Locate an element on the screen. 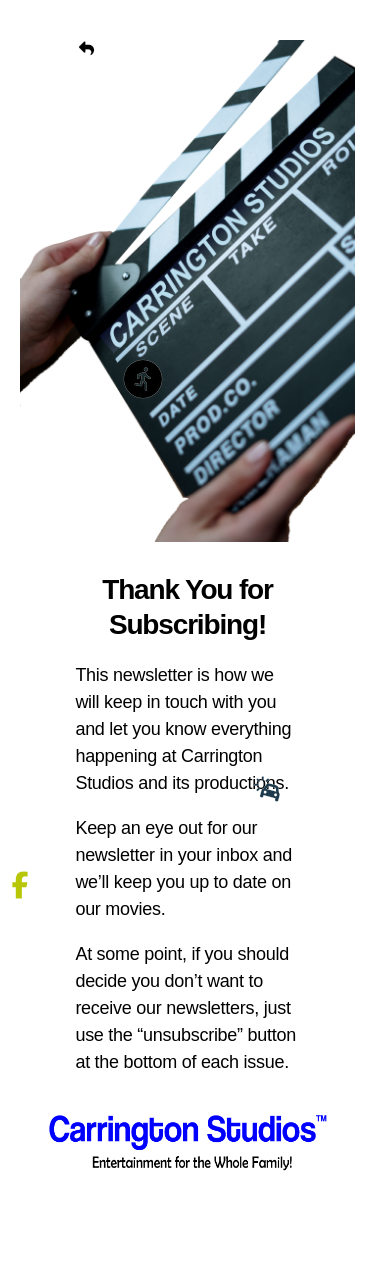  report a vehicle accident is located at coordinates (267, 789).